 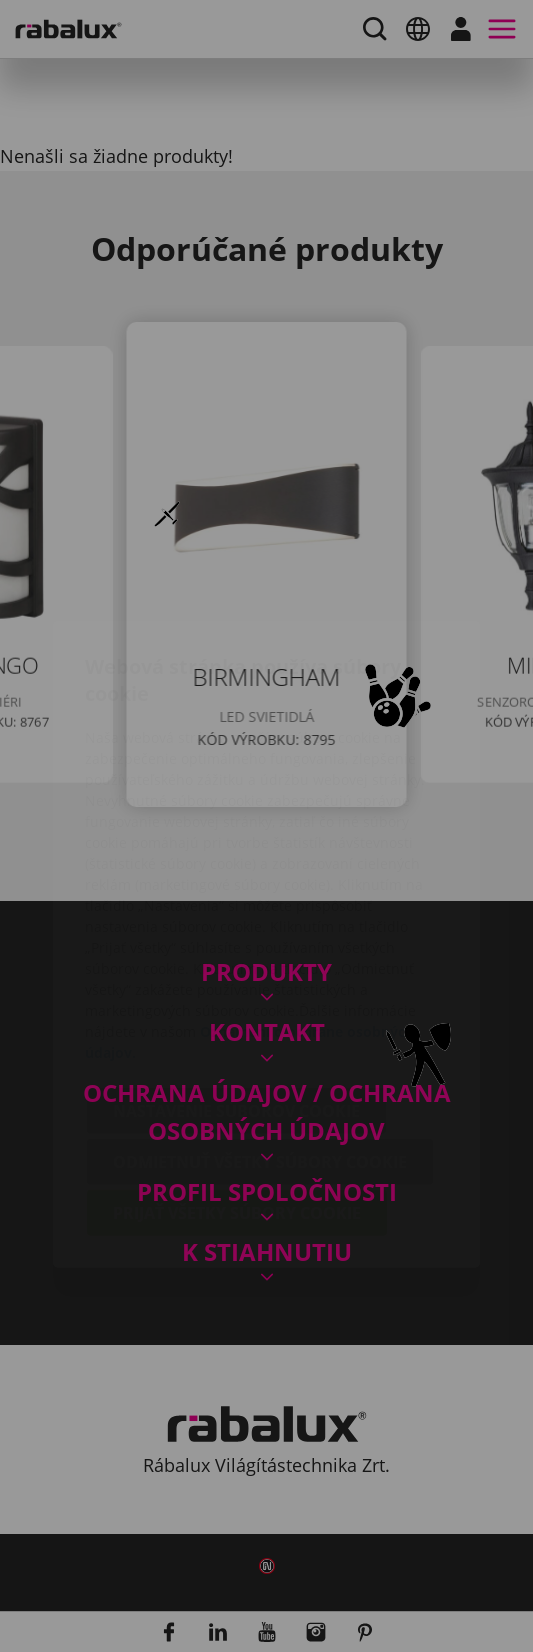 I want to click on select warrior or fighter class, so click(x=419, y=1053).